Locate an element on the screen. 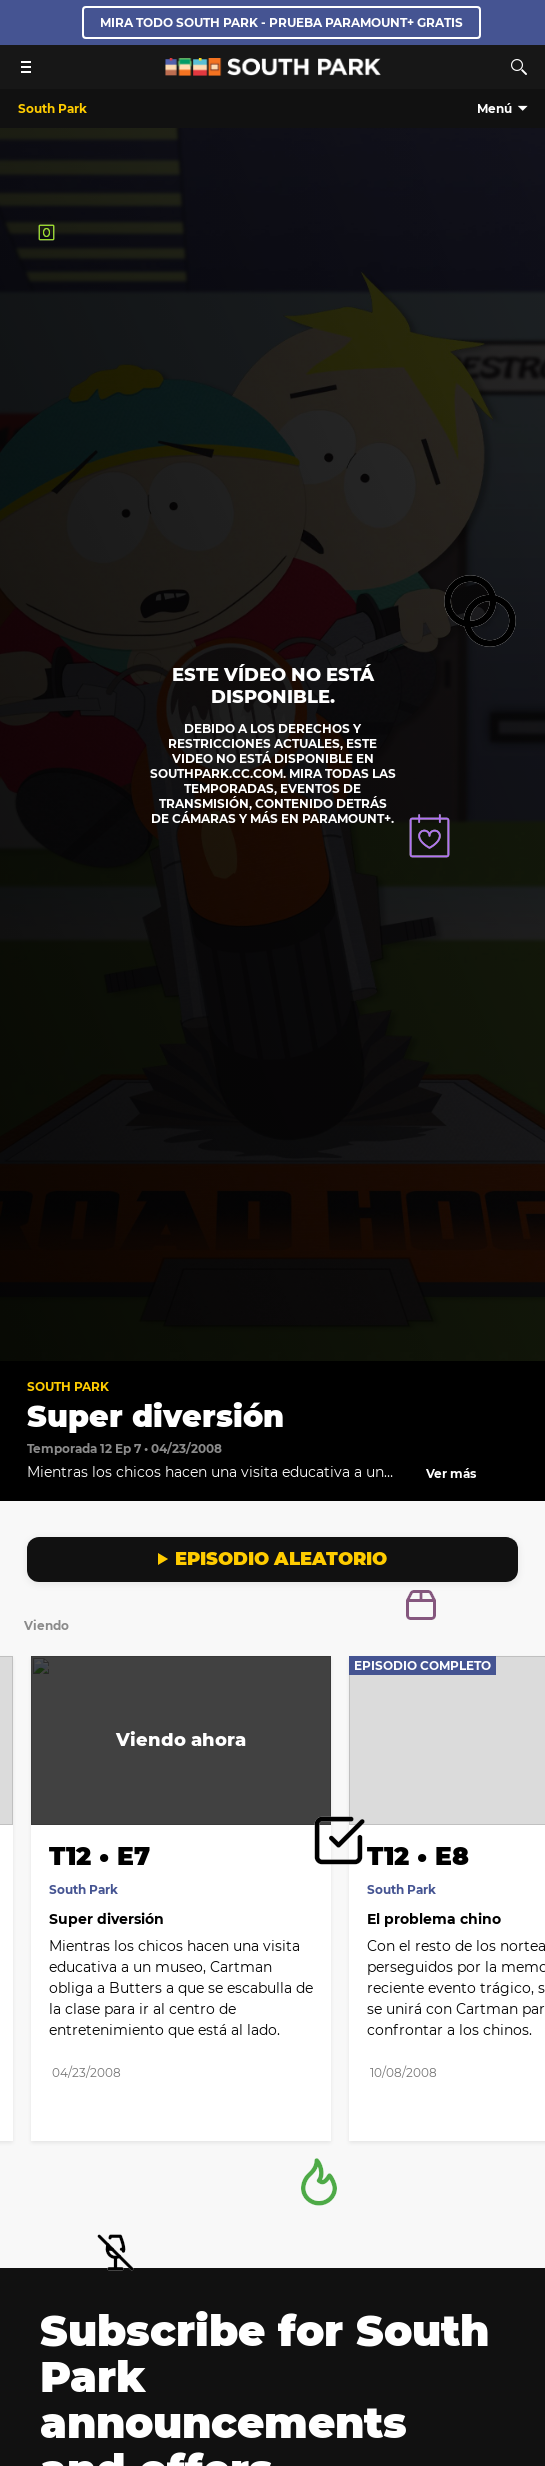 The image size is (545, 2466). mark task as complete is located at coordinates (338, 1840).